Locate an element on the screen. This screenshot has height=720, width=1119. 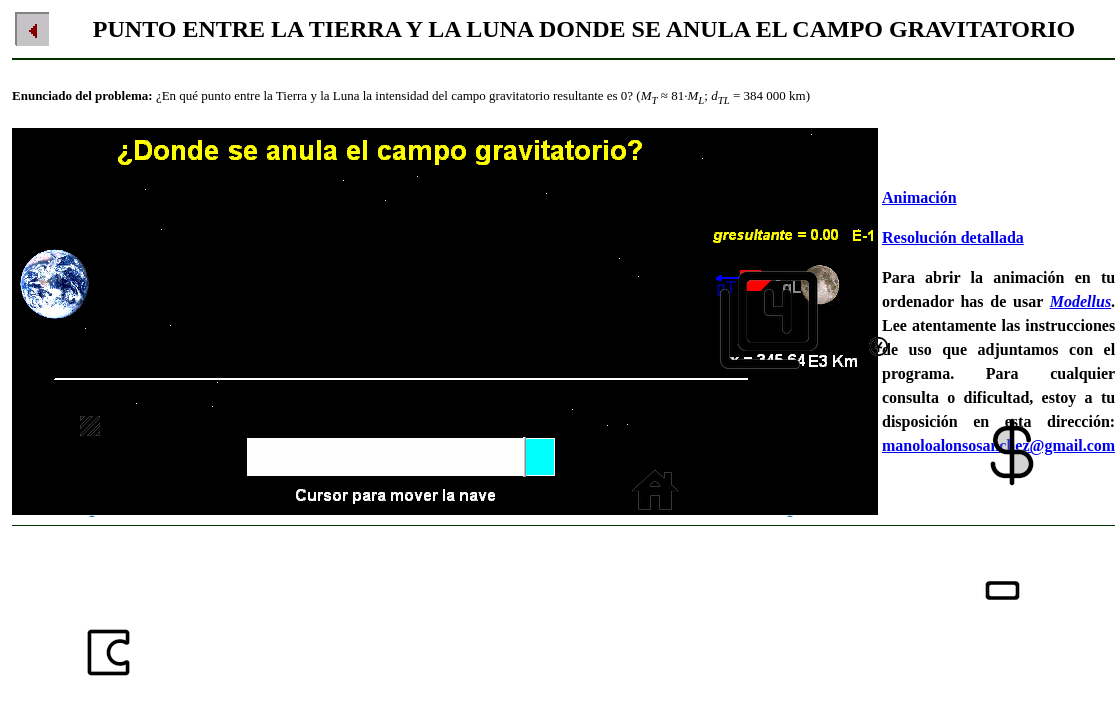
view pricing or payment options is located at coordinates (1012, 452).